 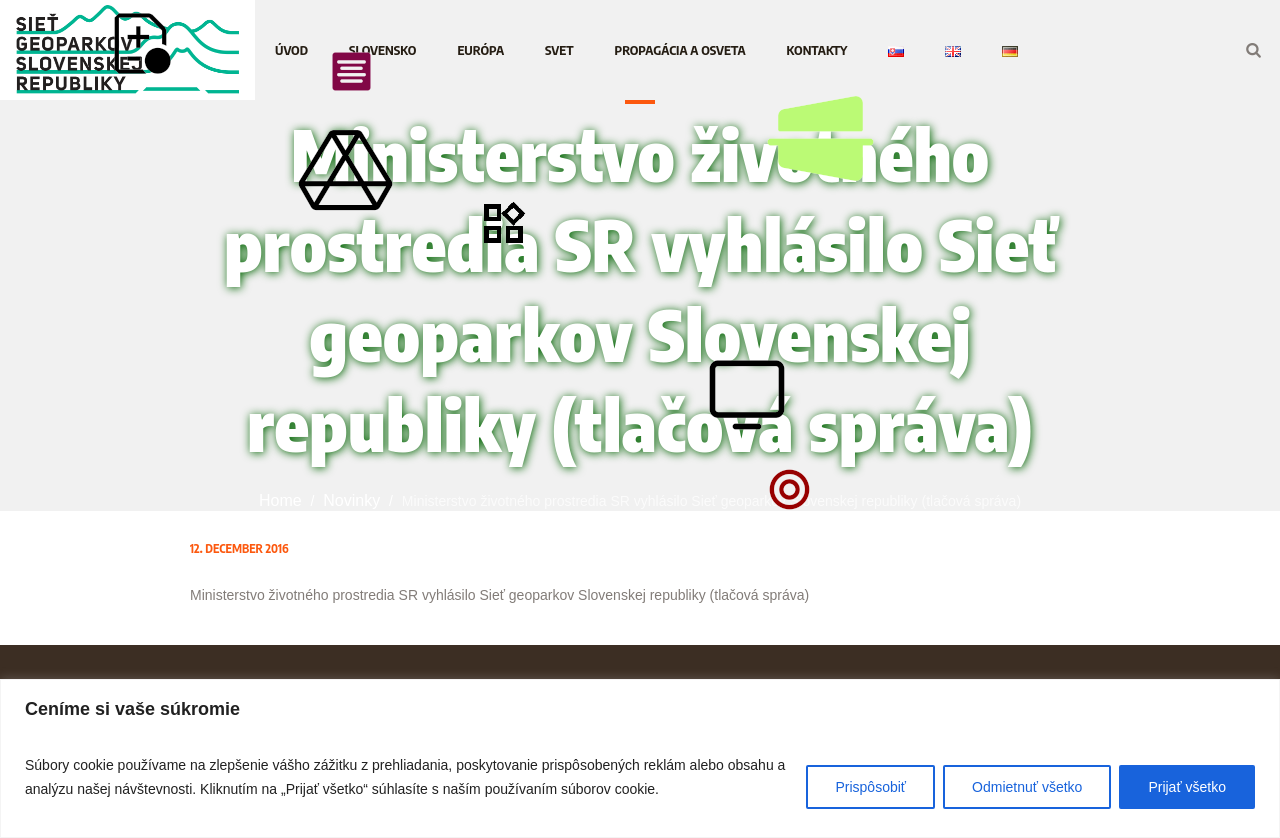 What do you see at coordinates (747, 392) in the screenshot?
I see `switch to desktop or monitor display` at bounding box center [747, 392].